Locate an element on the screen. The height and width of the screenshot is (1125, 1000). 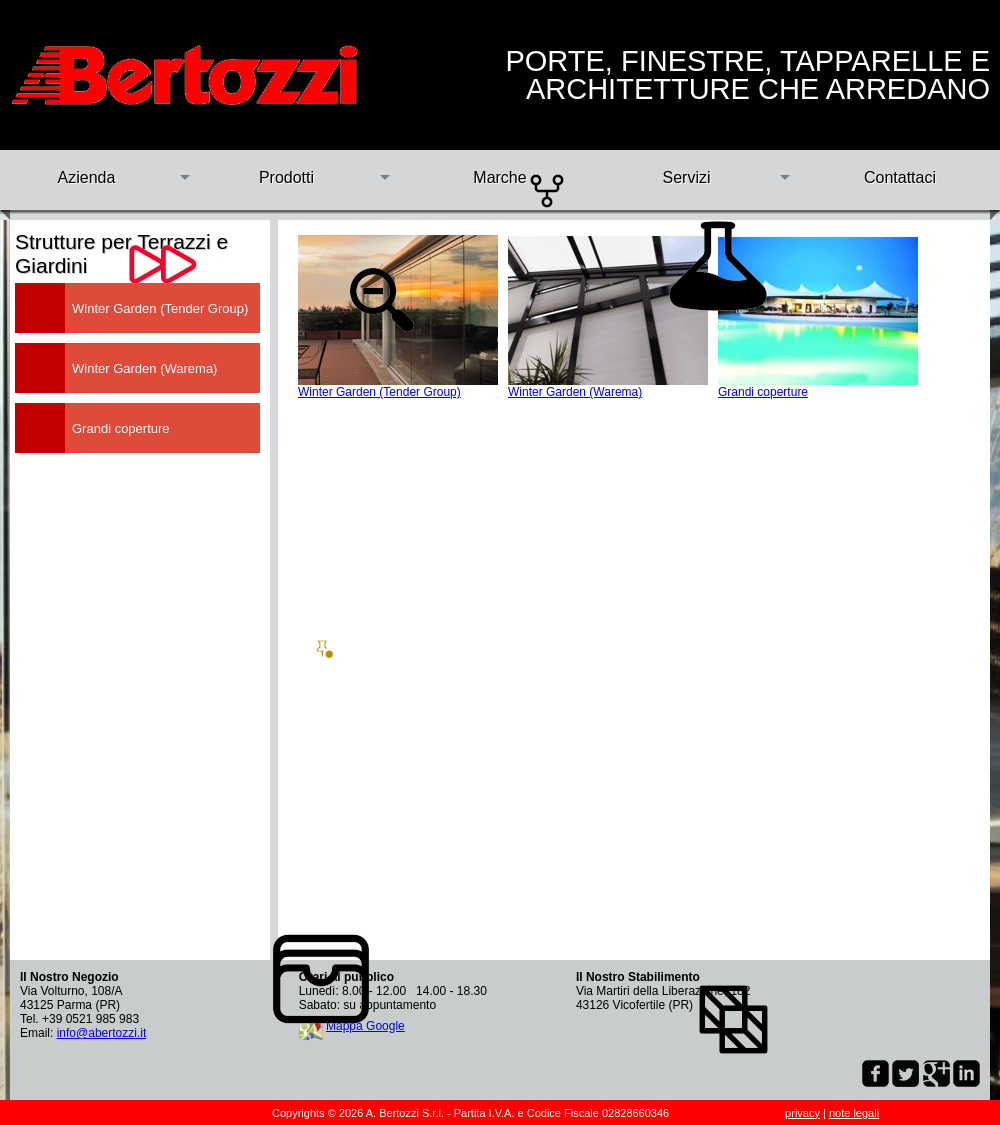
fork a repository is located at coordinates (547, 191).